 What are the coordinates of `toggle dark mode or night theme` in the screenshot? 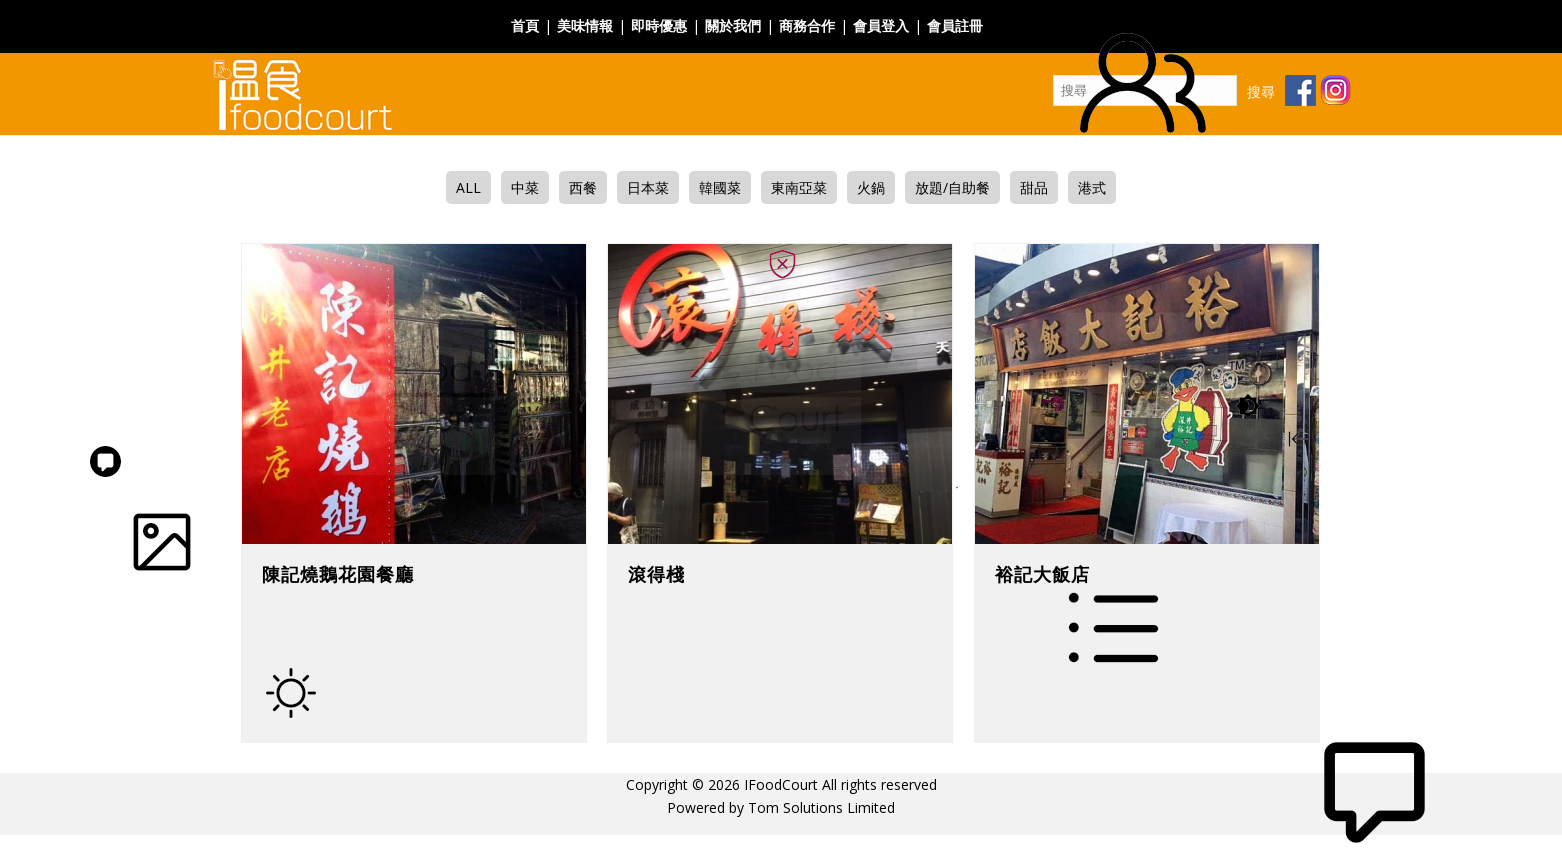 It's located at (1248, 406).